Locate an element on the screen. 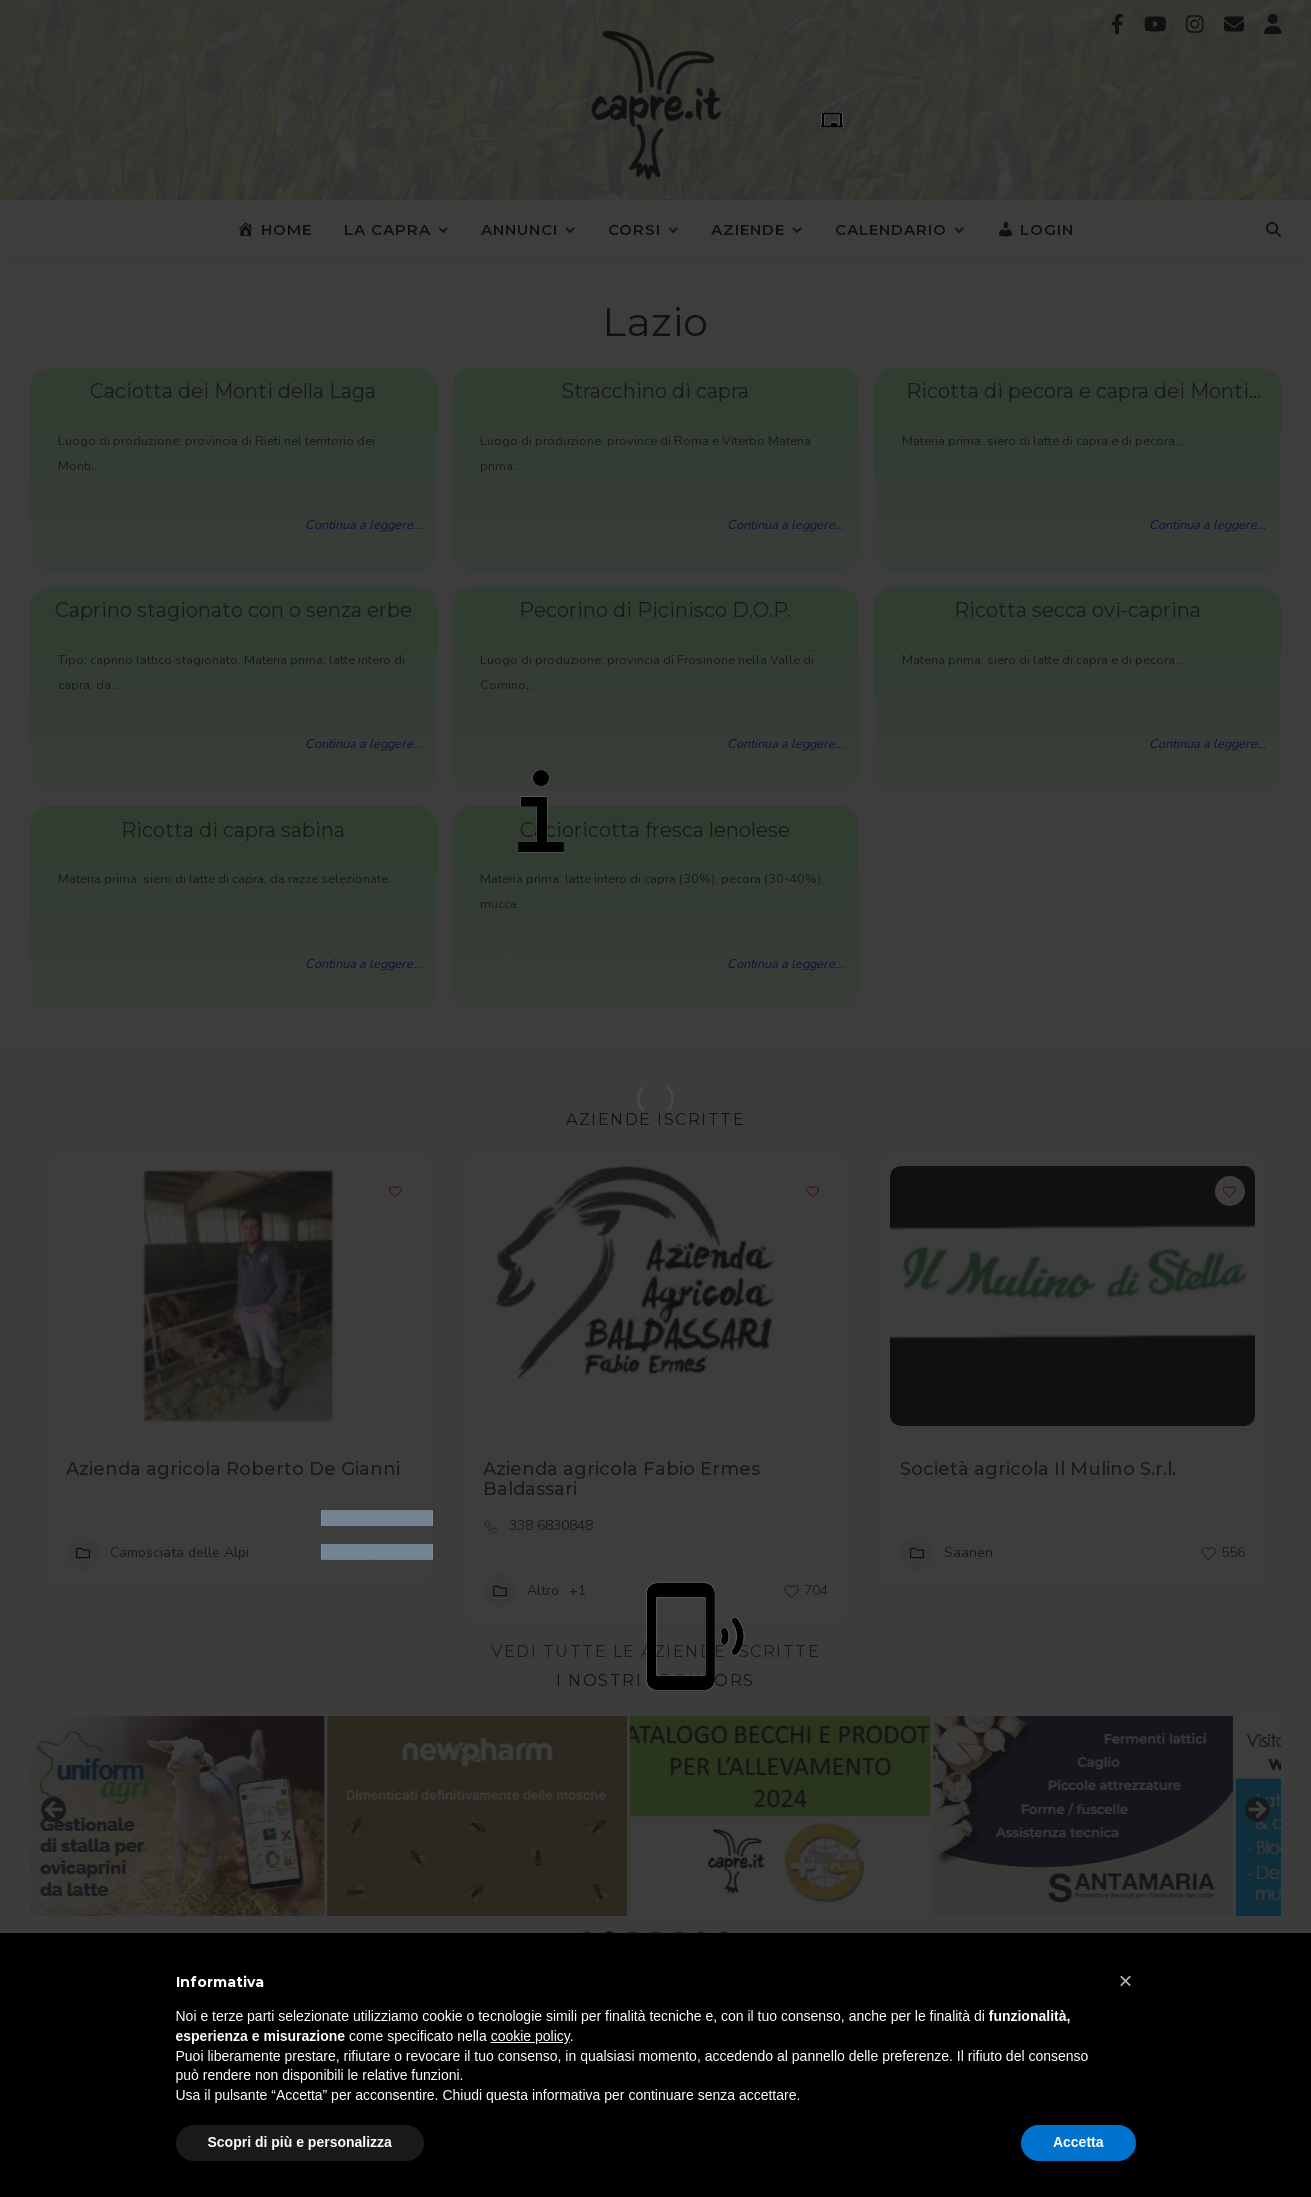 Image resolution: width=1311 pixels, height=2197 pixels. reorder or rearrange list items is located at coordinates (377, 1535).